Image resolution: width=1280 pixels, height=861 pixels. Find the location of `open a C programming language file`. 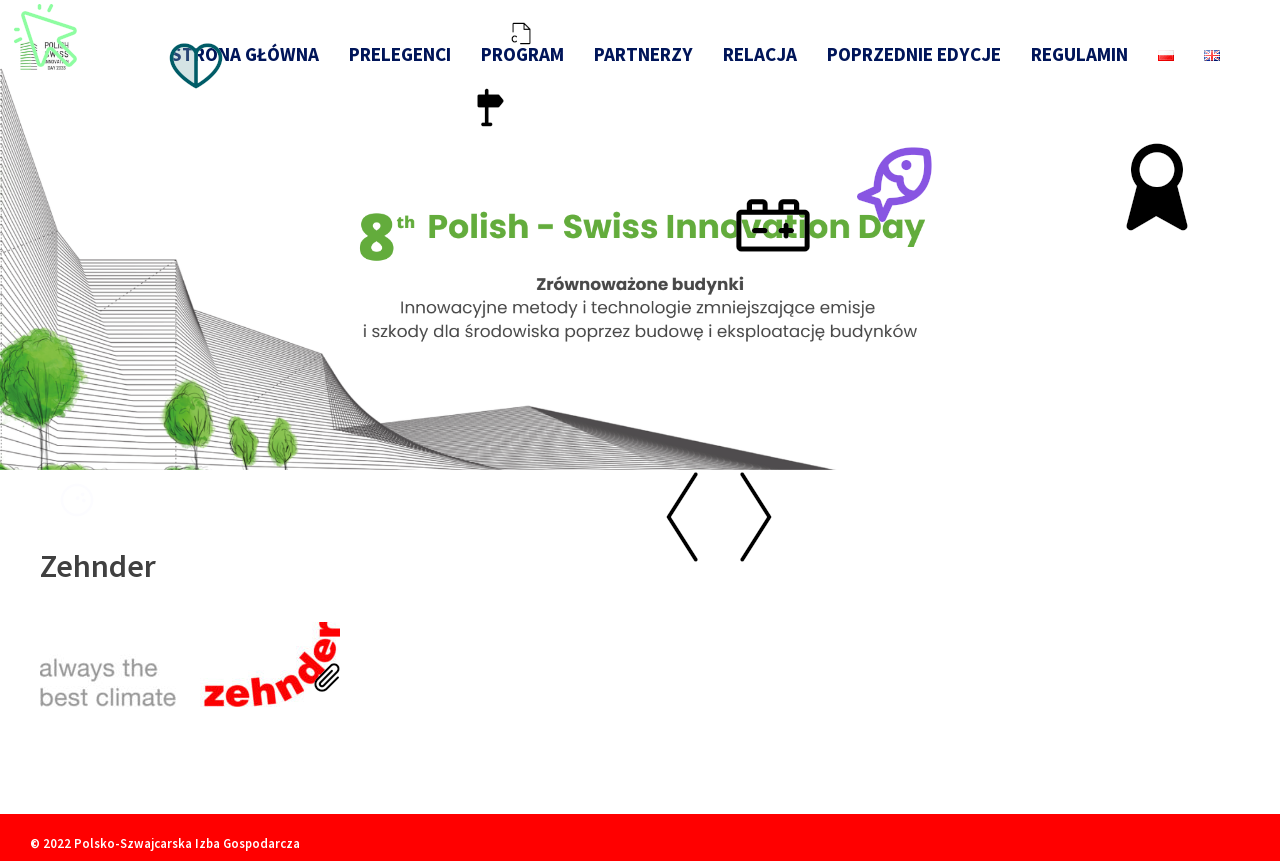

open a C programming language file is located at coordinates (521, 33).